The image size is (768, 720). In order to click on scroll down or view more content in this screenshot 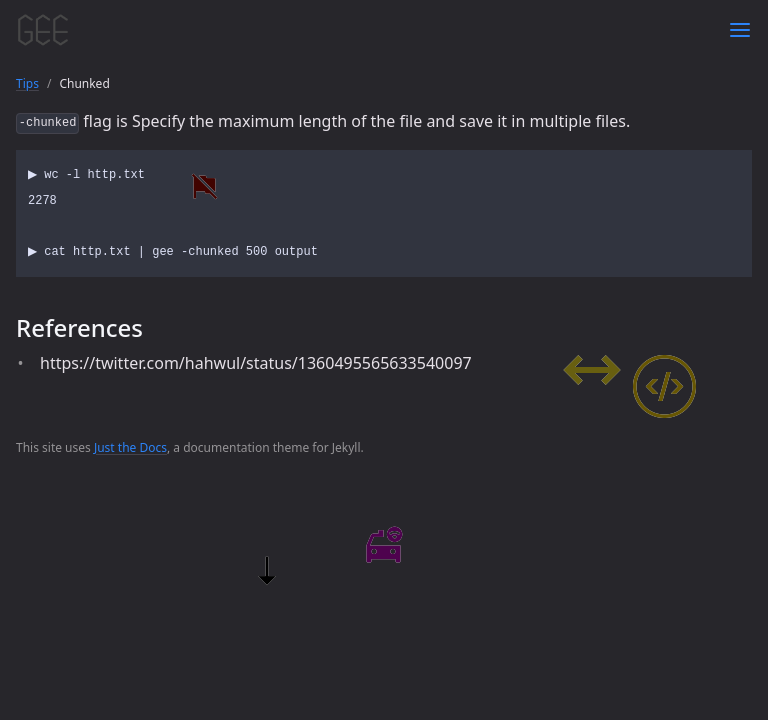, I will do `click(267, 571)`.